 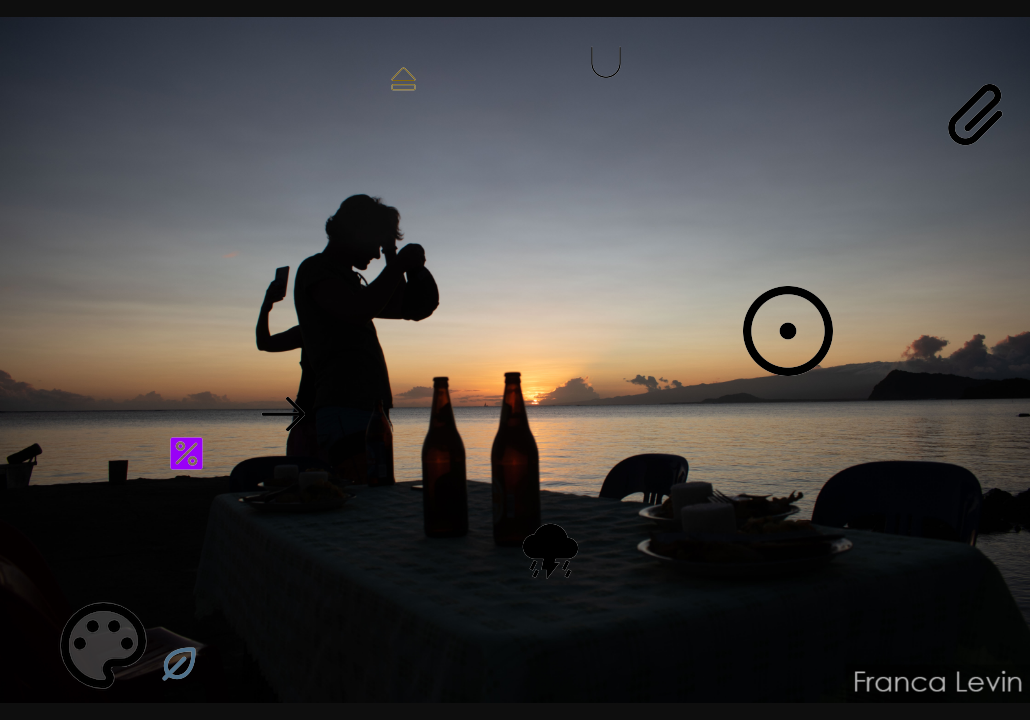 What do you see at coordinates (283, 413) in the screenshot?
I see `navigate to the next item or page` at bounding box center [283, 413].